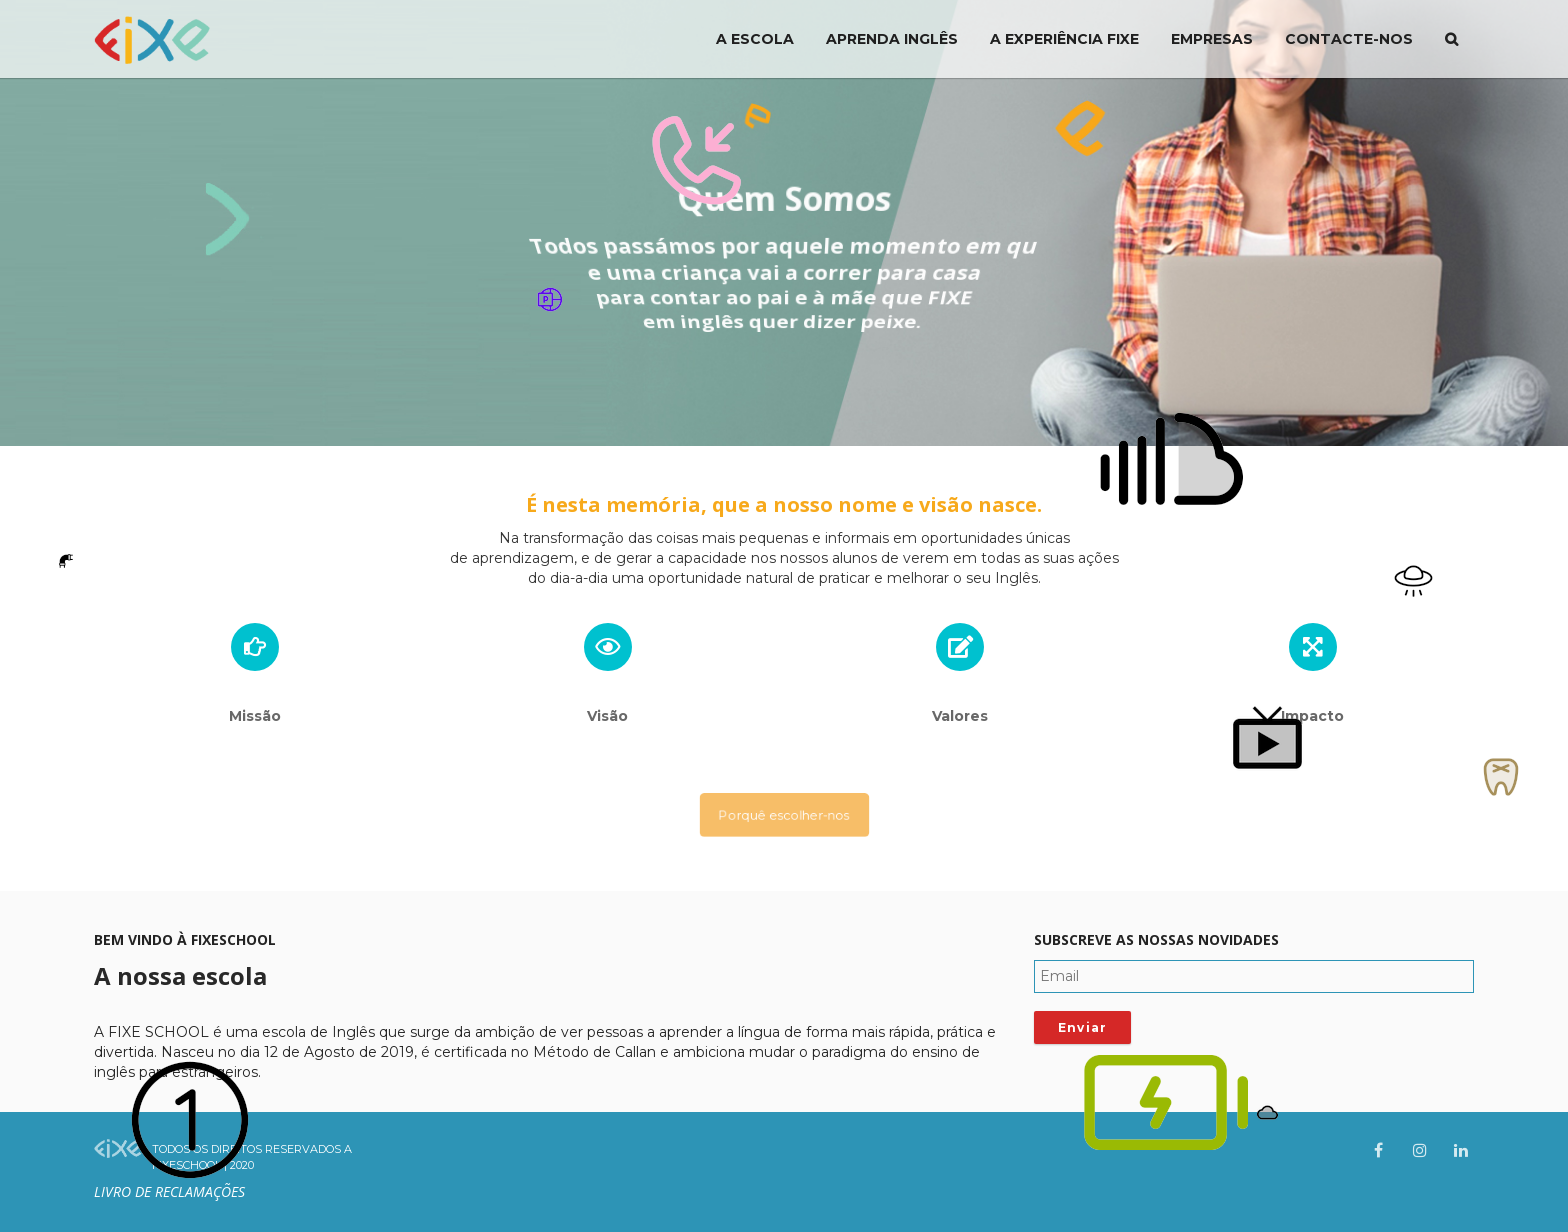 This screenshot has width=1568, height=1232. I want to click on cloud storage or sync status, so click(1267, 1112).